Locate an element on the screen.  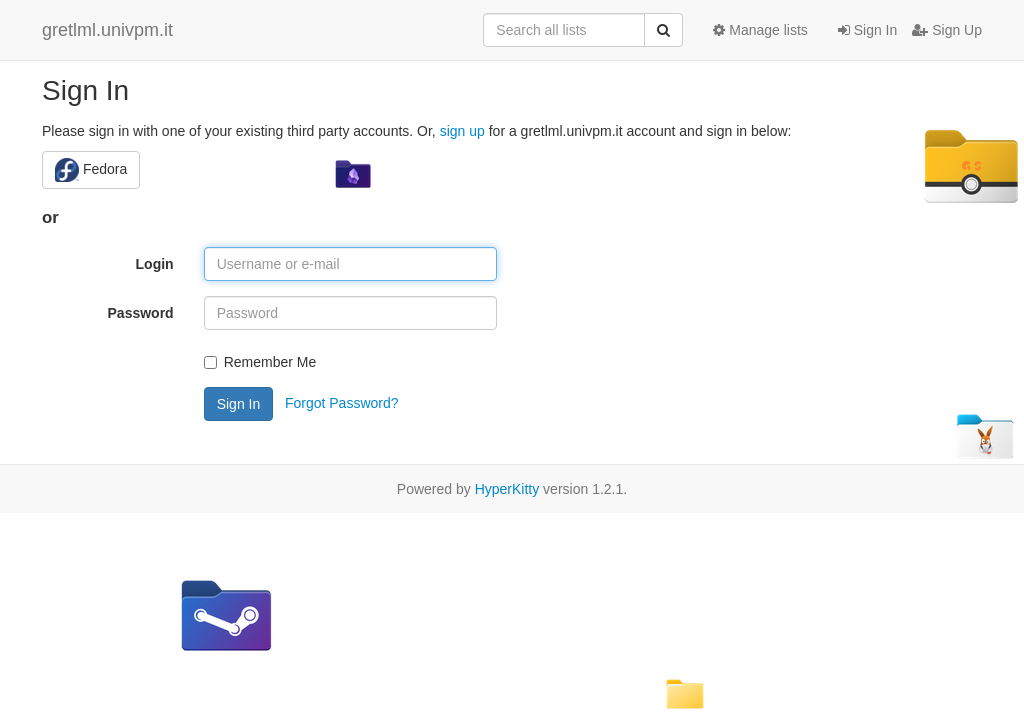
open obsidian vault folder is located at coordinates (353, 175).